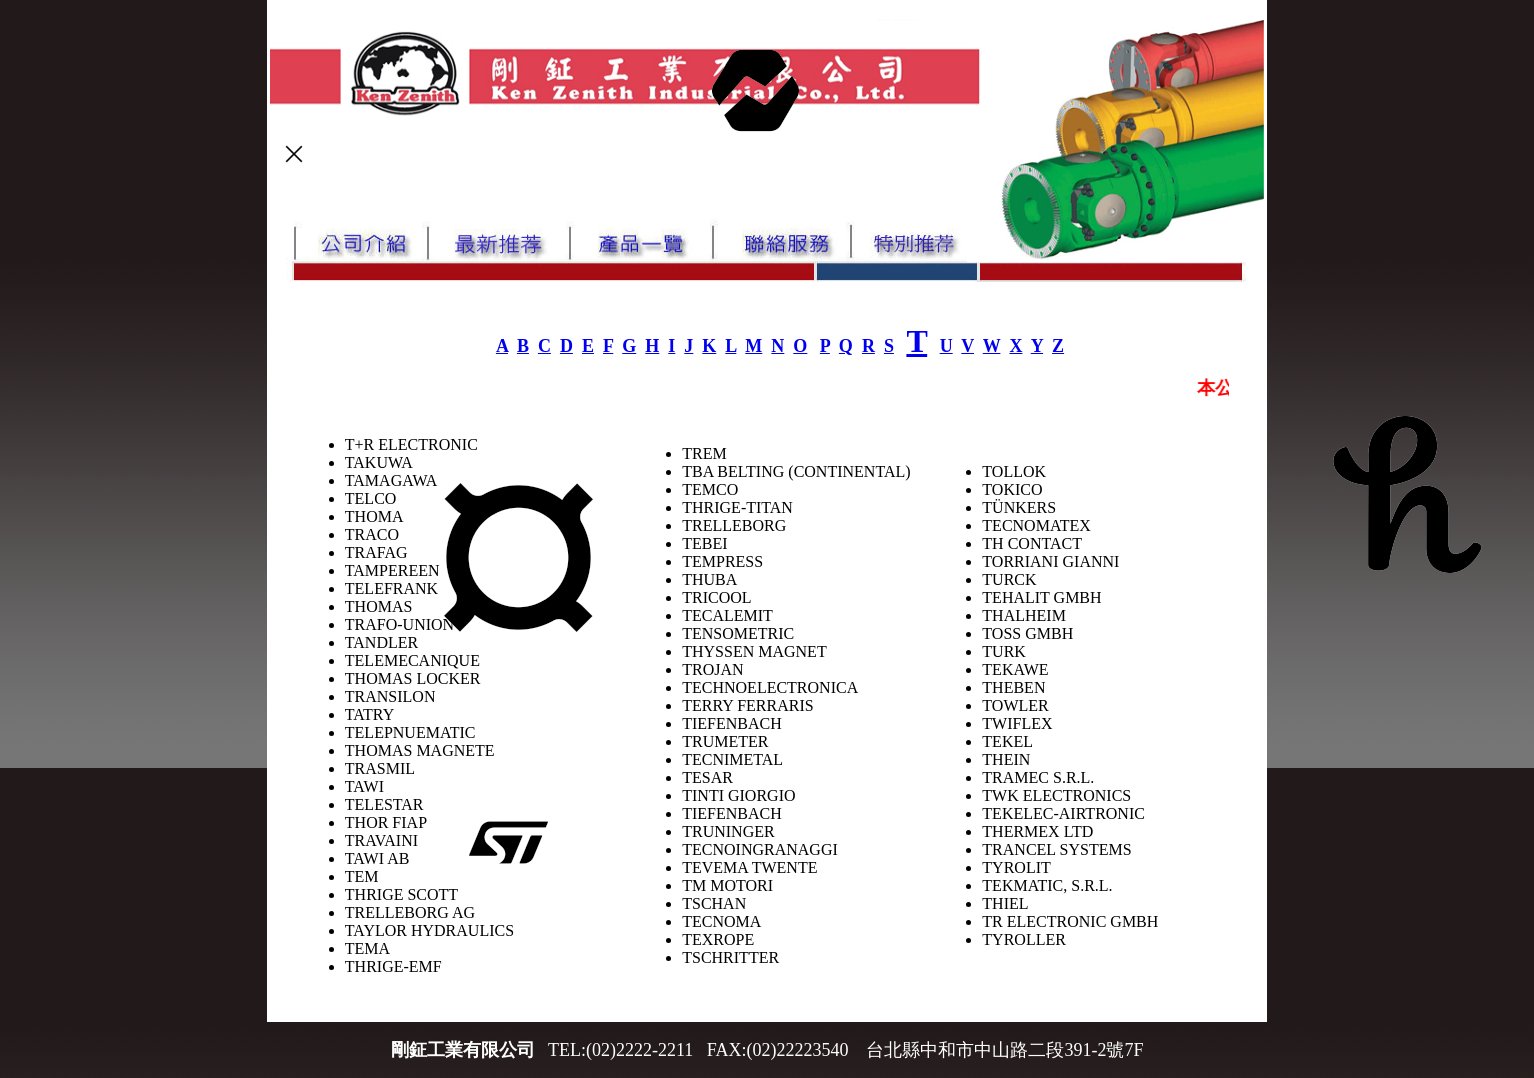 Image resolution: width=1534 pixels, height=1078 pixels. I want to click on open the Honey browser extension, so click(1407, 494).